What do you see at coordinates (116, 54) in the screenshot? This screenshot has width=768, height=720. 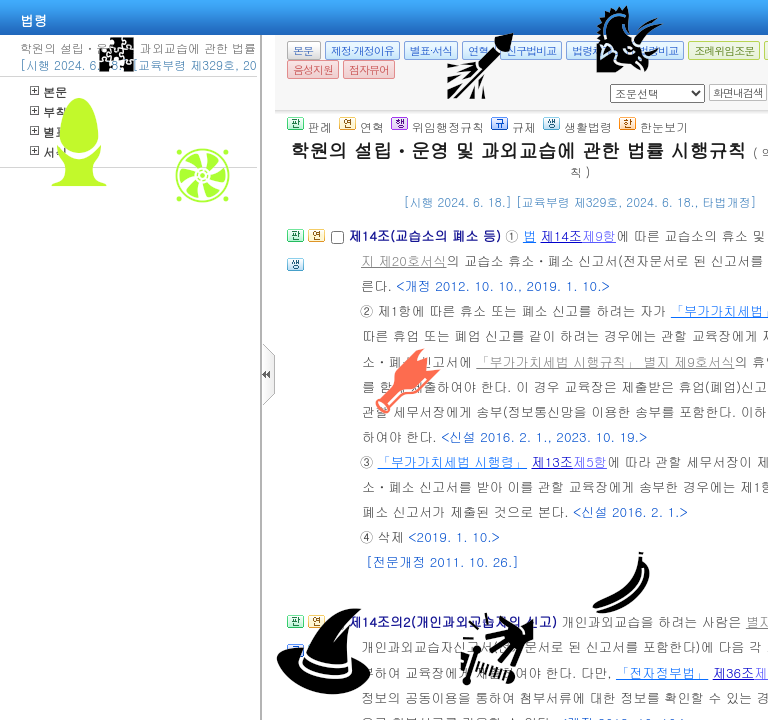 I see `access puzzle or brain training games` at bounding box center [116, 54].